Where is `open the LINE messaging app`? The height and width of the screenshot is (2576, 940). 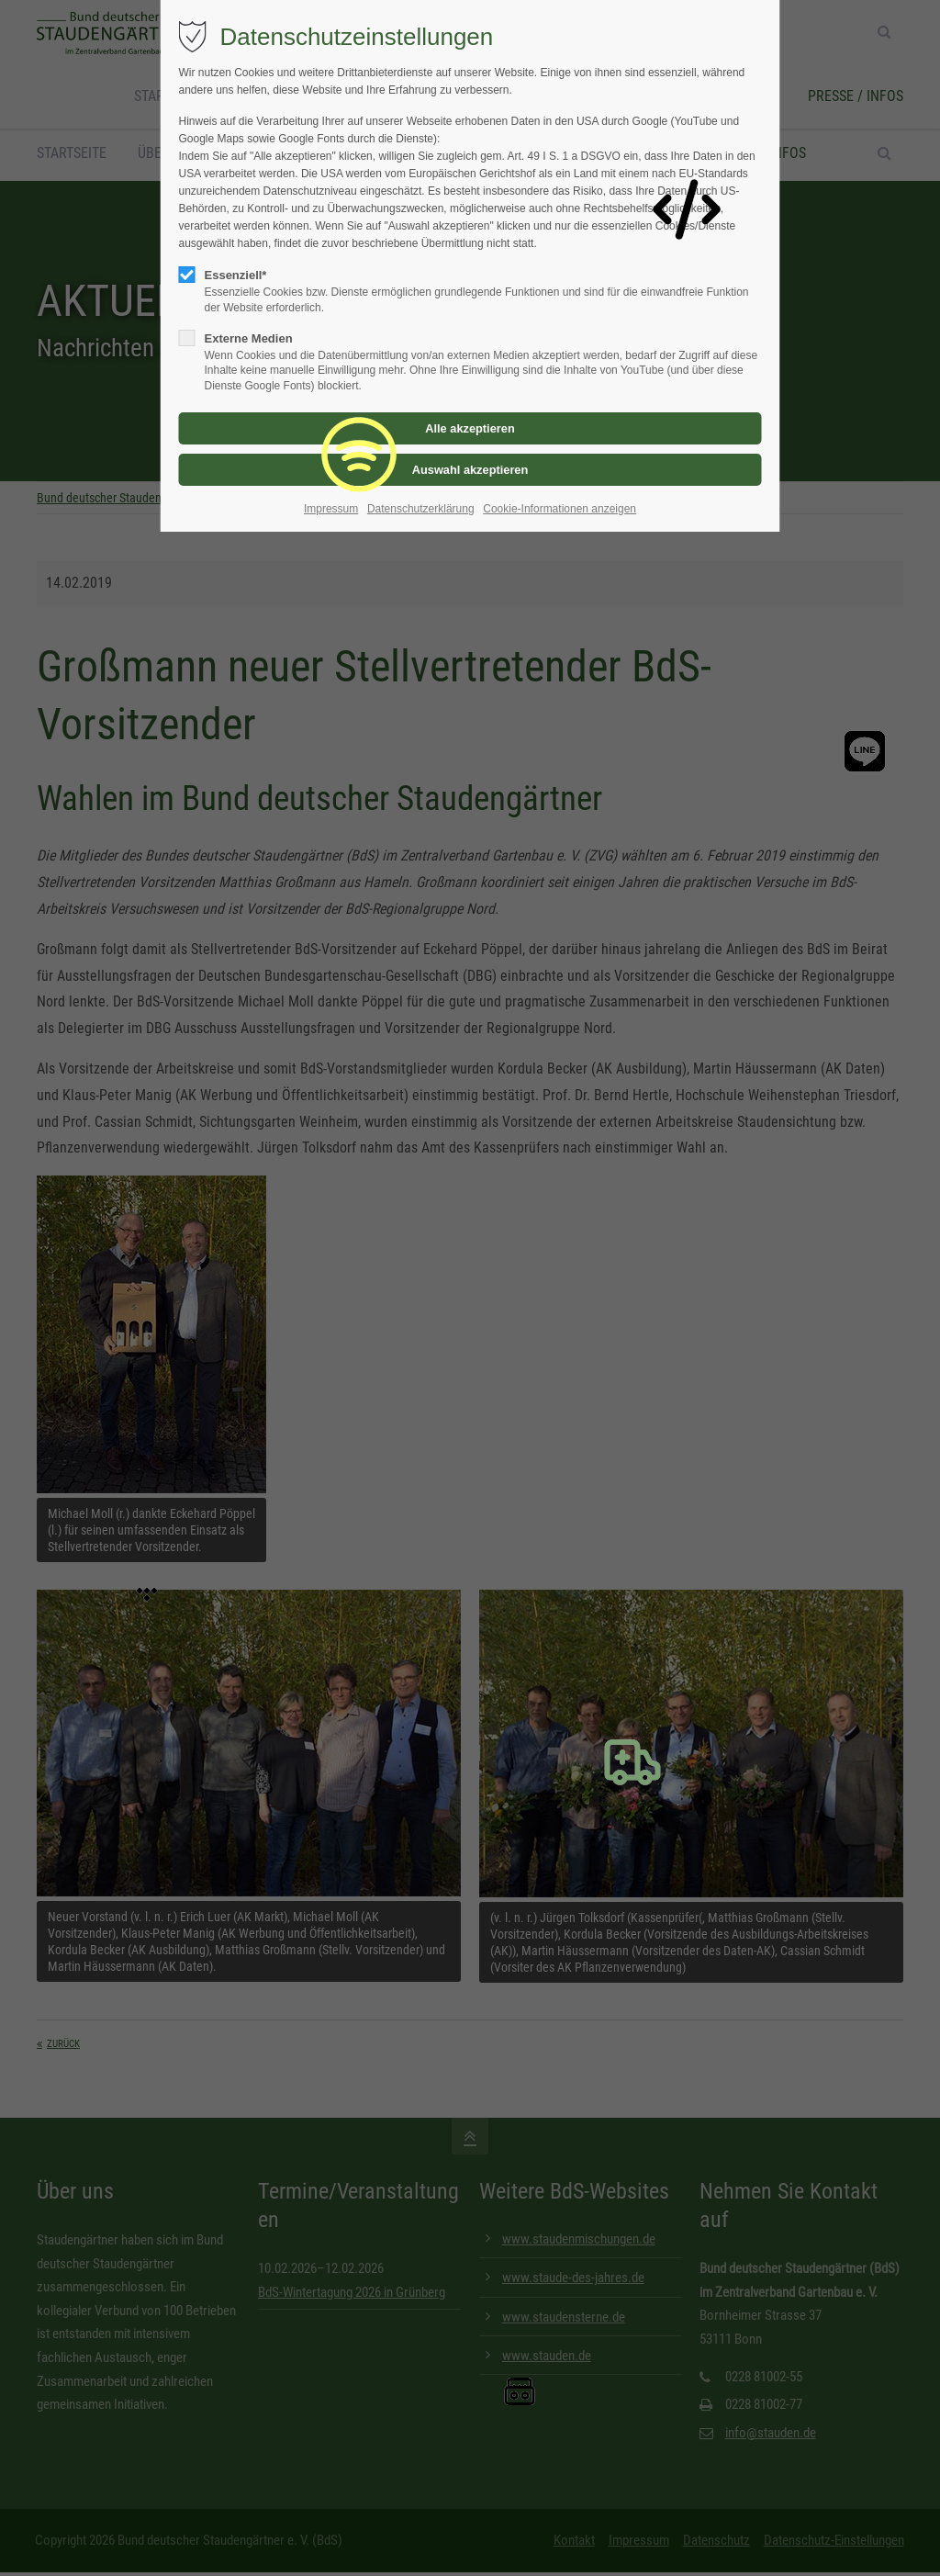
open the LINE messaging app is located at coordinates (865, 751).